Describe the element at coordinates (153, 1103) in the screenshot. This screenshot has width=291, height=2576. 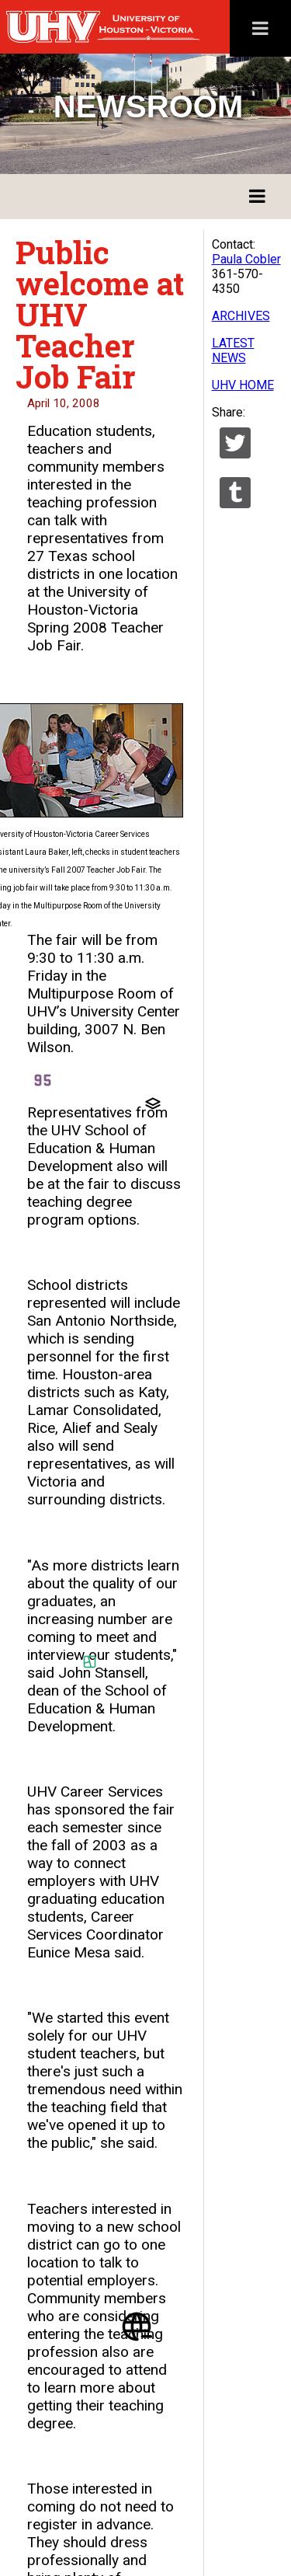
I see `view layers or stacked content` at that location.